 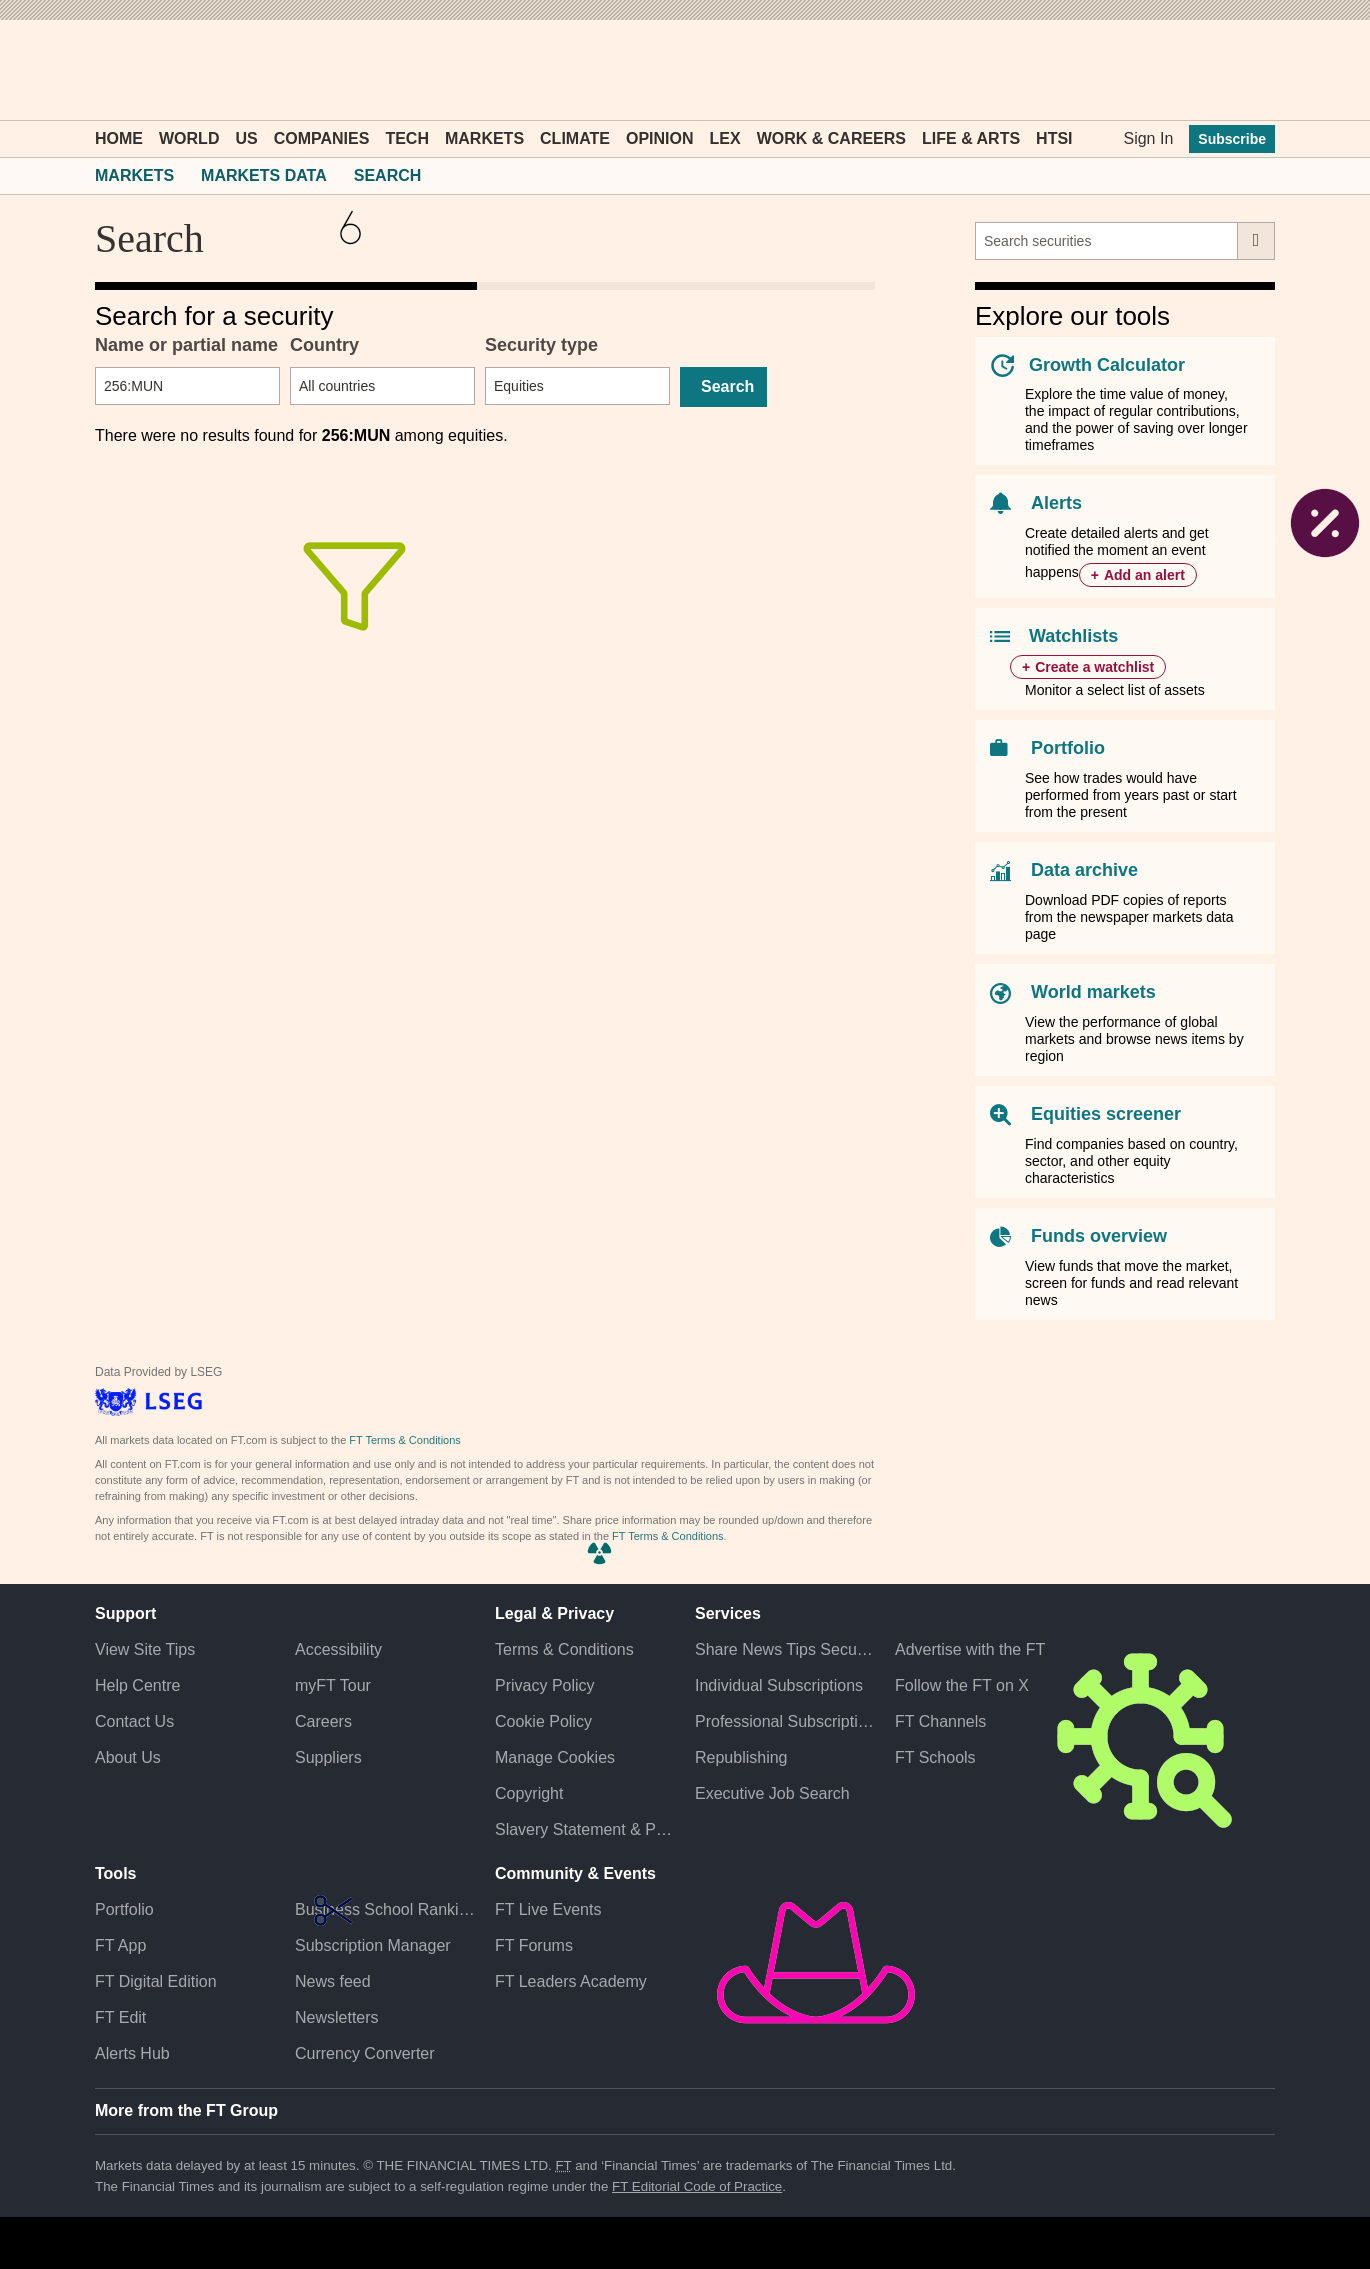 I want to click on cut selected content, so click(x=332, y=1910).